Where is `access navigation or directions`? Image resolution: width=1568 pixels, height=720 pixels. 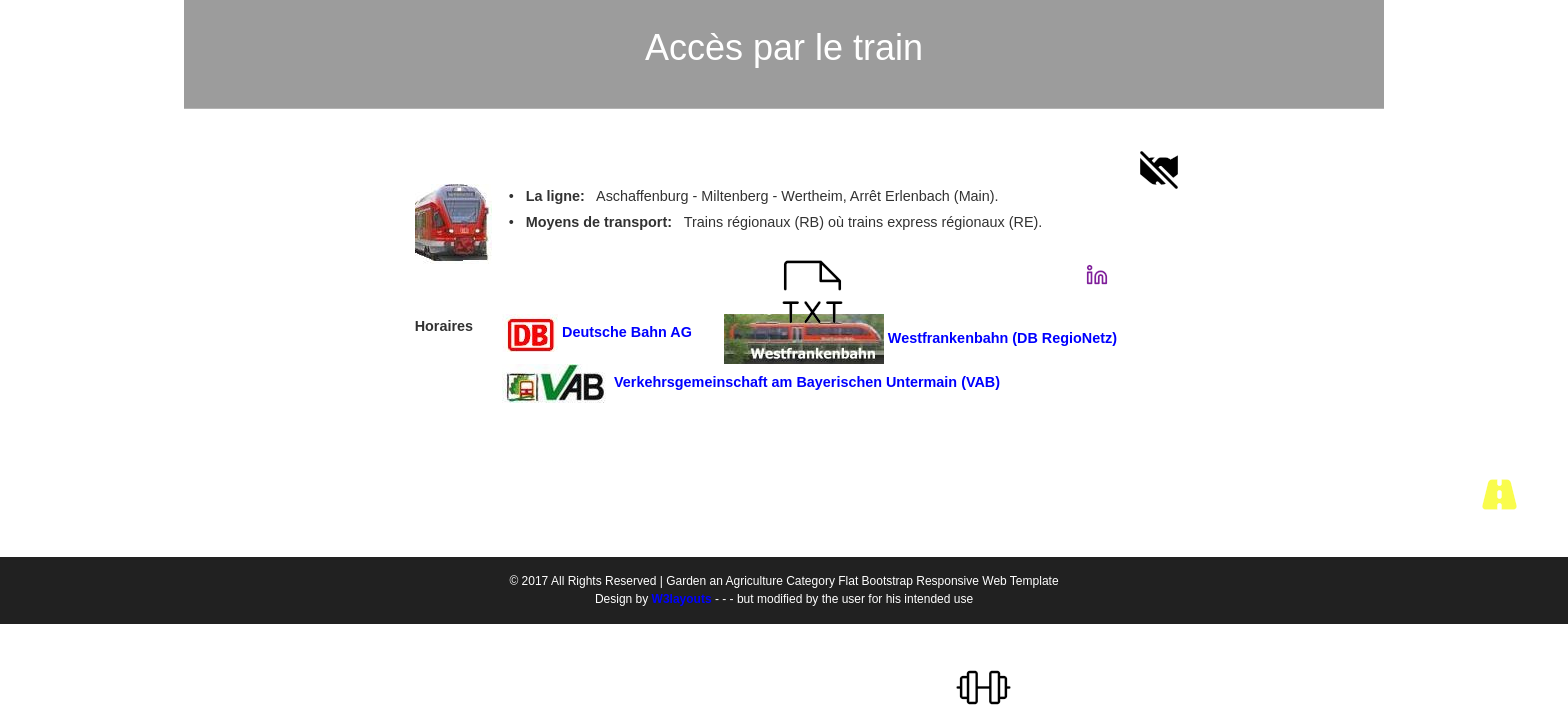
access navigation or directions is located at coordinates (1499, 494).